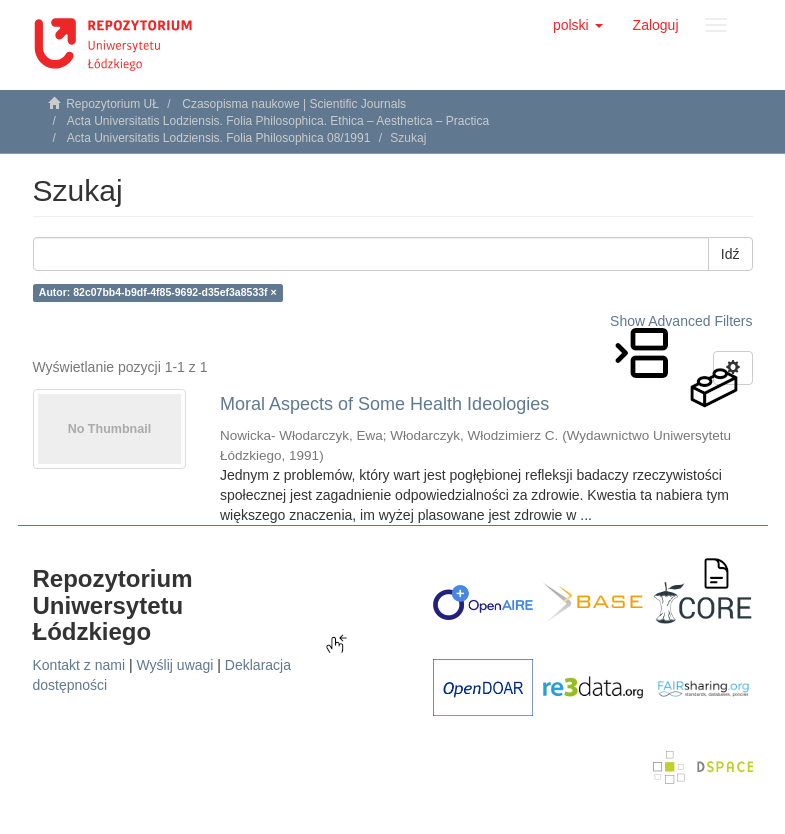 This screenshot has height=834, width=785. I want to click on insert element at the beginning of a list, so click(643, 353).